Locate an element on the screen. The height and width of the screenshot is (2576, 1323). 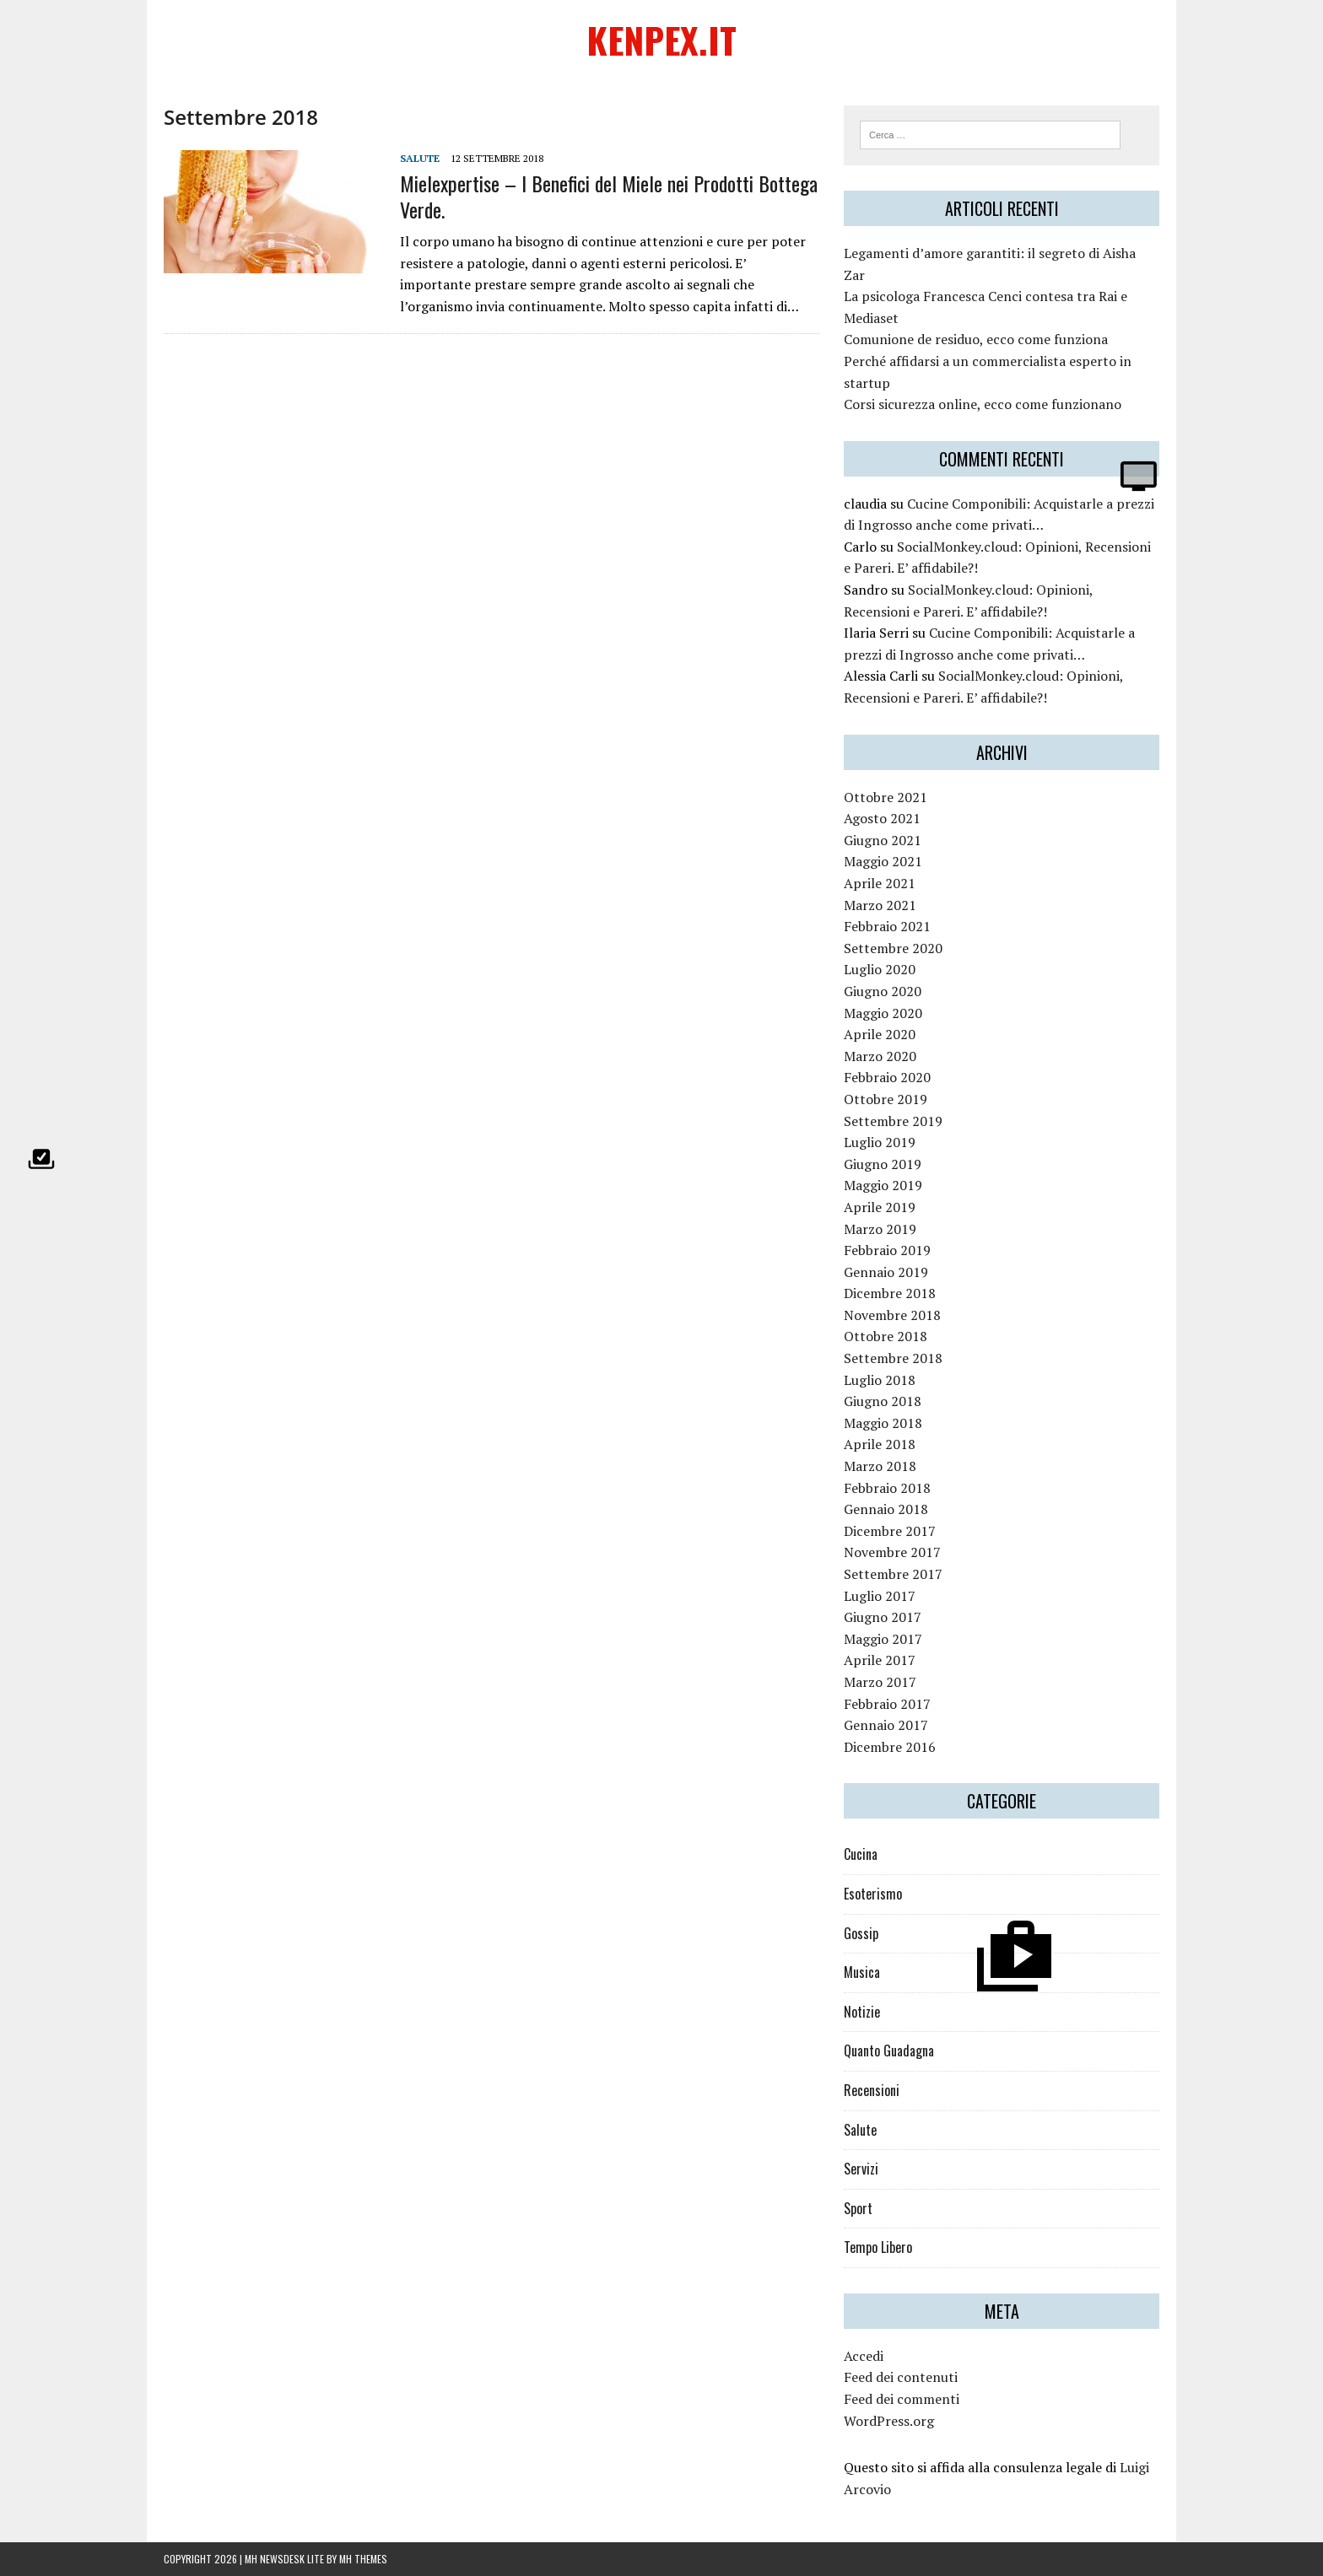
access purchased video content is located at coordinates (1014, 1958).